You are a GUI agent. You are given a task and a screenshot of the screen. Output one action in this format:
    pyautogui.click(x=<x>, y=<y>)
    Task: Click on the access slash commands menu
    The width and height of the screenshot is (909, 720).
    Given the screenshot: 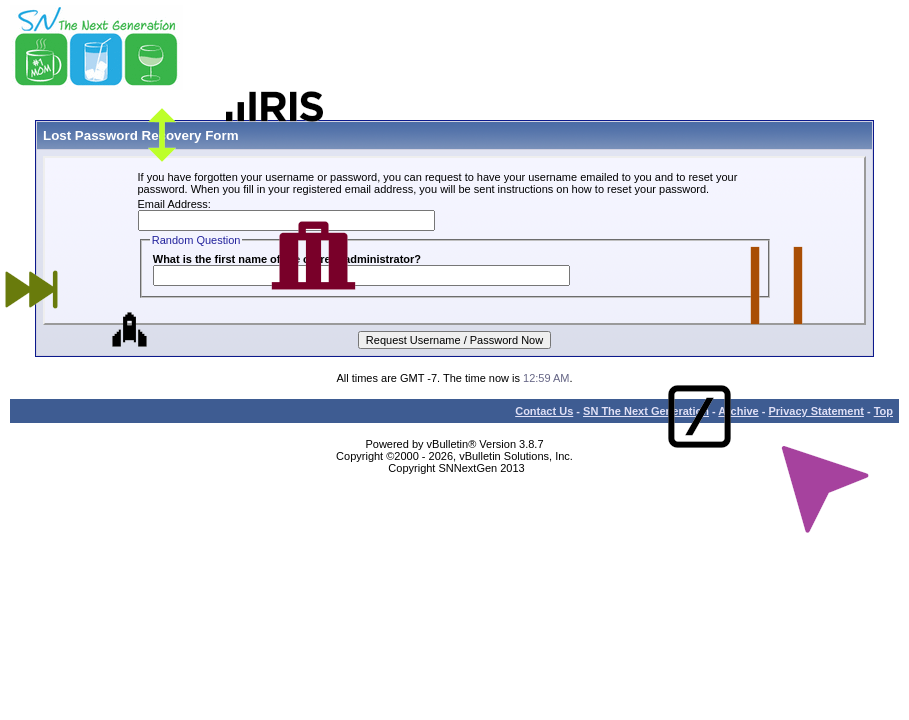 What is the action you would take?
    pyautogui.click(x=699, y=416)
    